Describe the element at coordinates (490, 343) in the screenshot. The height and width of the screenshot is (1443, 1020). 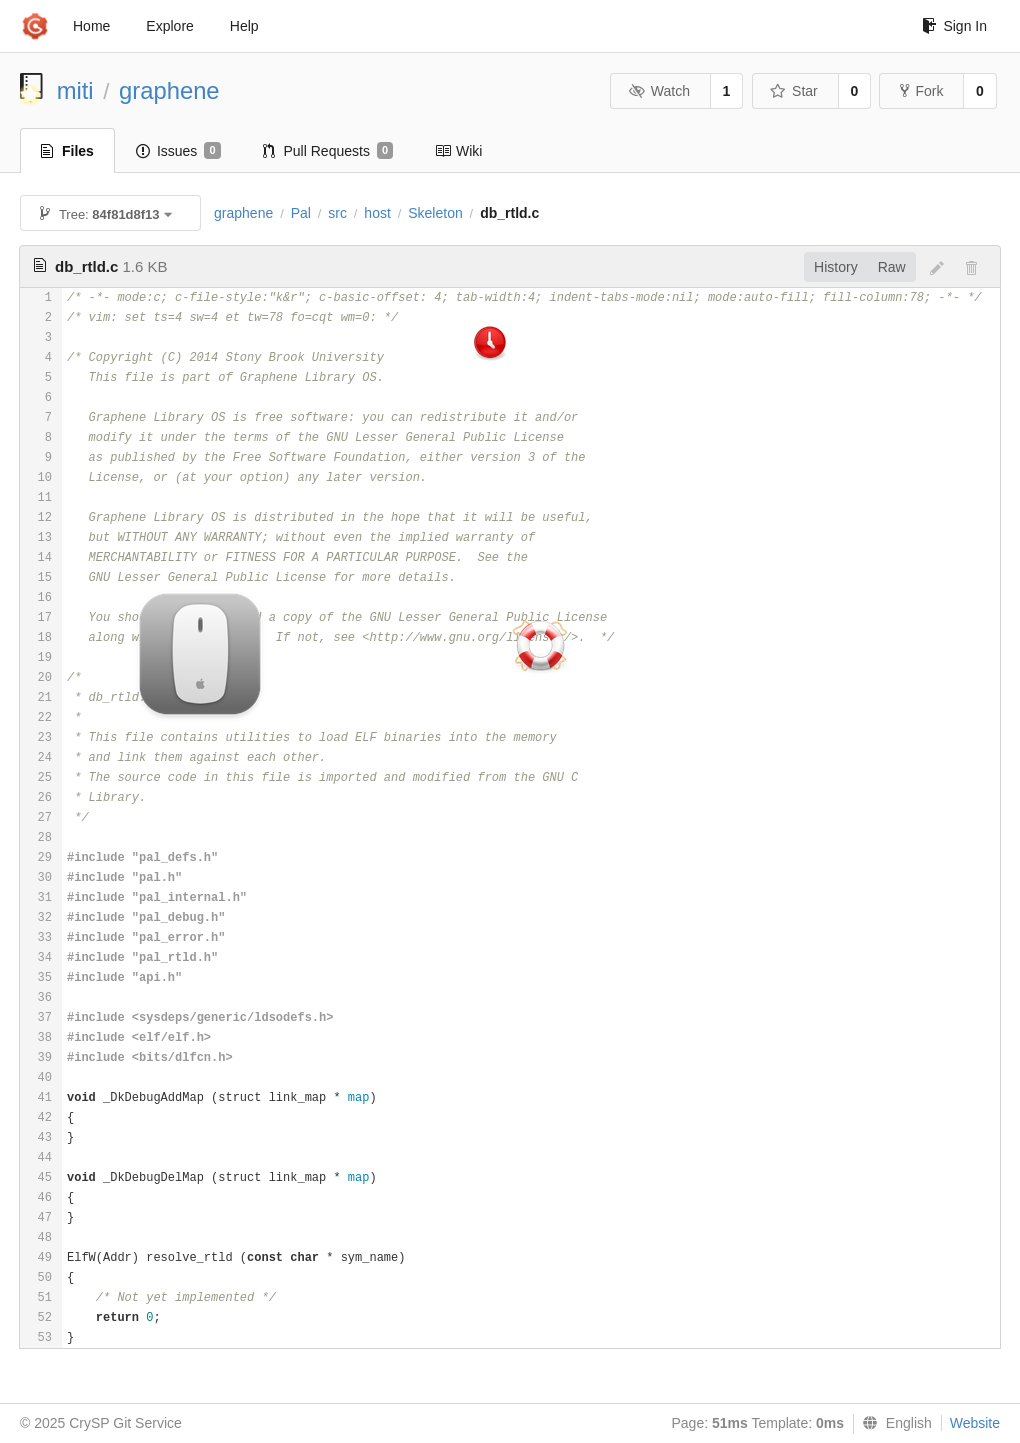
I see `indicates an urgent or time-sensitive notification` at that location.